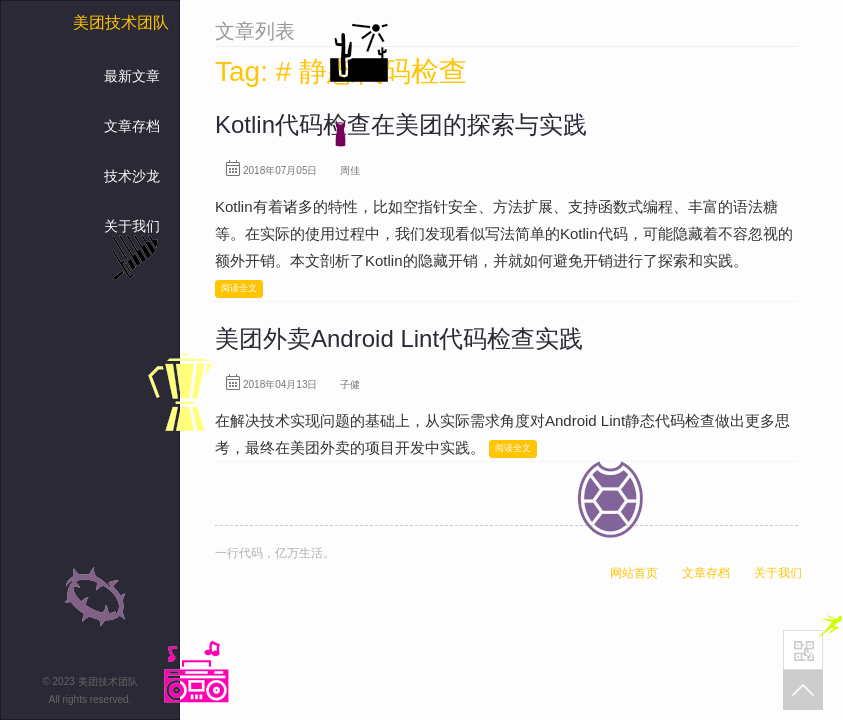 Image resolution: width=843 pixels, height=720 pixels. I want to click on open music player or audio controls, so click(196, 672).